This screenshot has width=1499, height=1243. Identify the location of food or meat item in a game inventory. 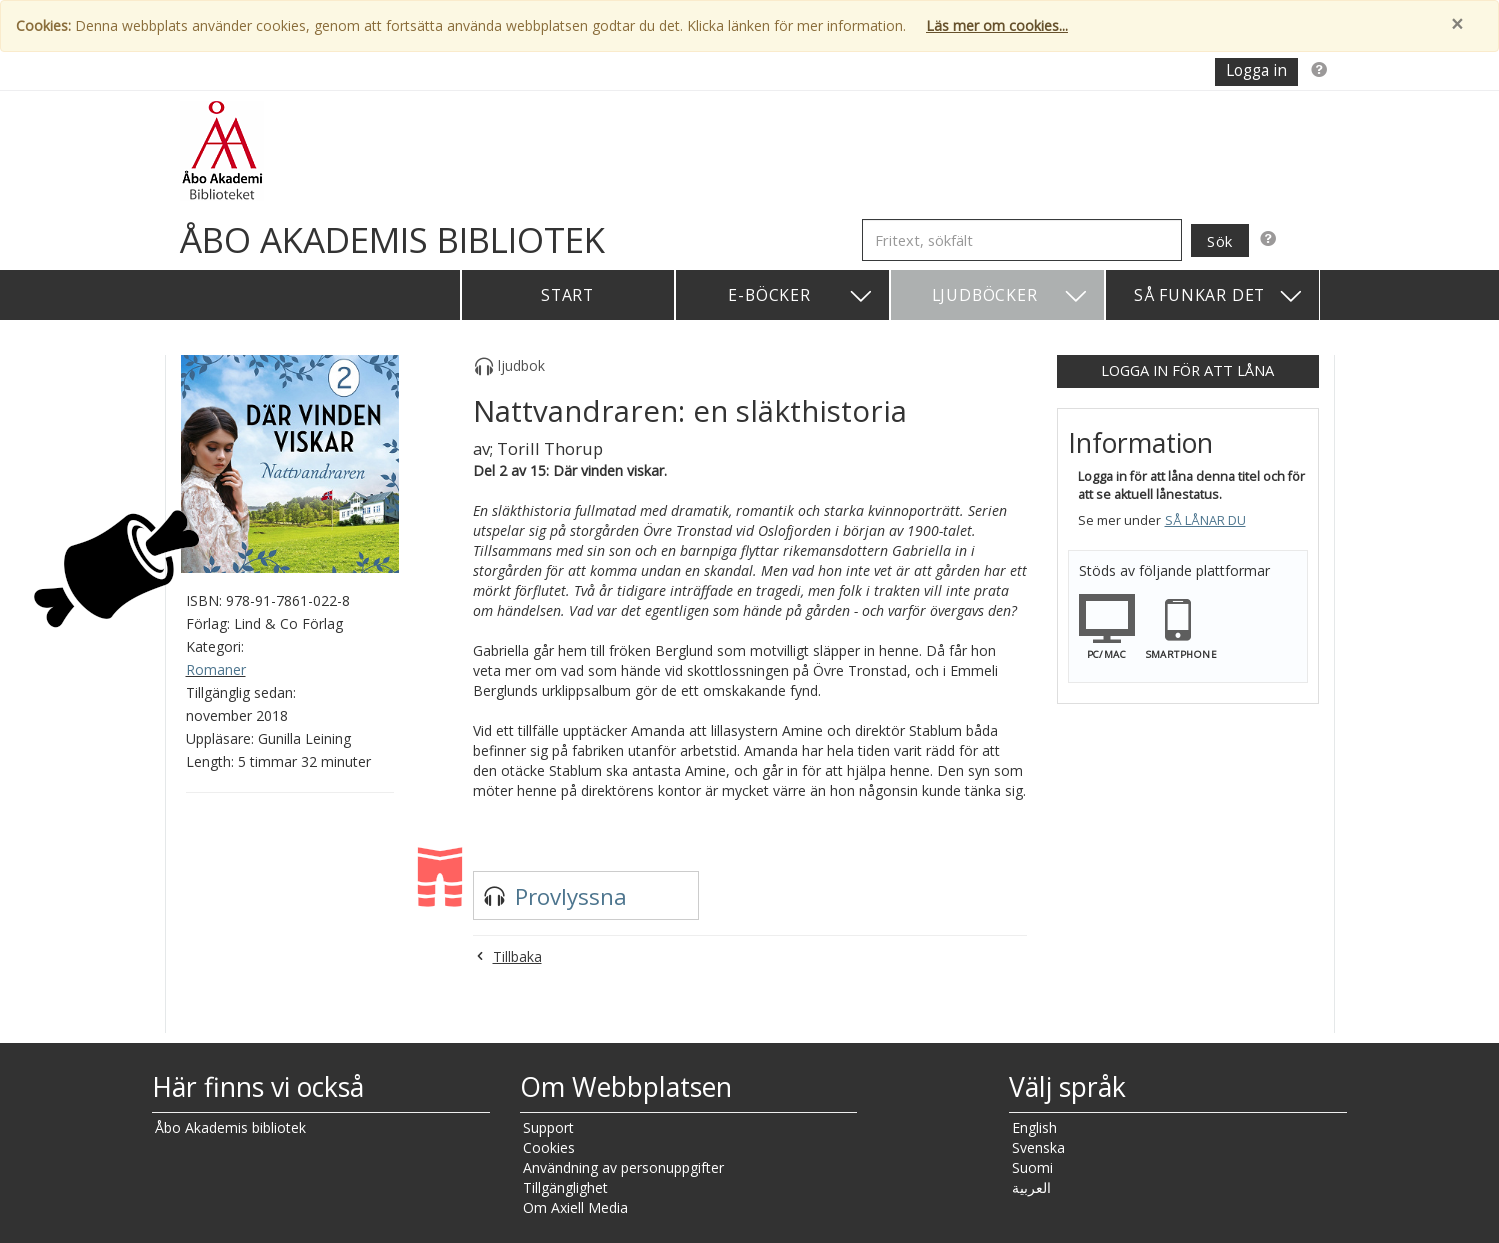
(115, 564).